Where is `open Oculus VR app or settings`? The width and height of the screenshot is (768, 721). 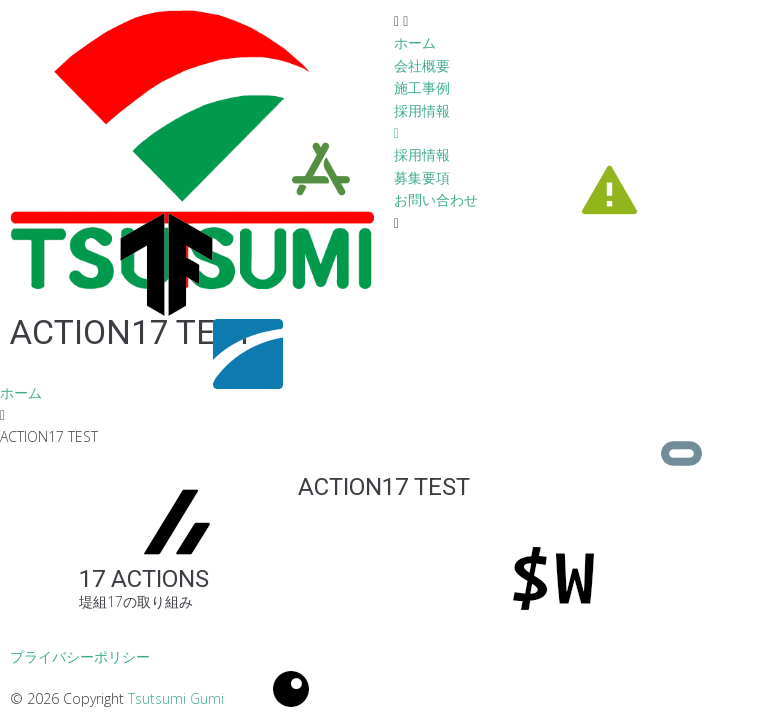
open Oculus VR app or settings is located at coordinates (681, 453).